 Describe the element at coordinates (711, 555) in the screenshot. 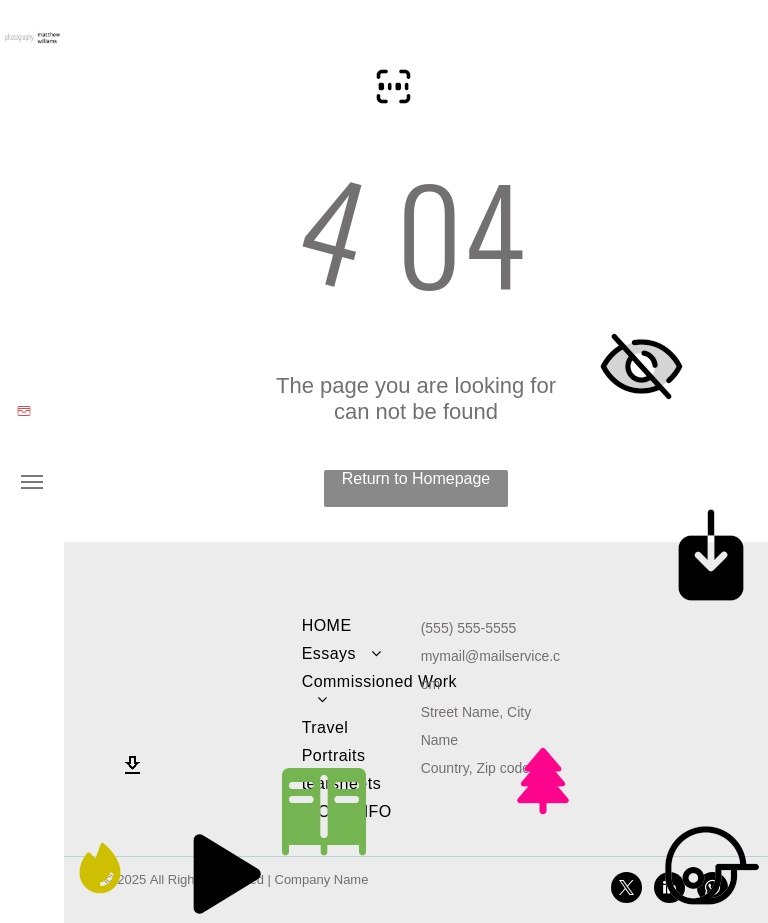

I see `download file to device` at that location.